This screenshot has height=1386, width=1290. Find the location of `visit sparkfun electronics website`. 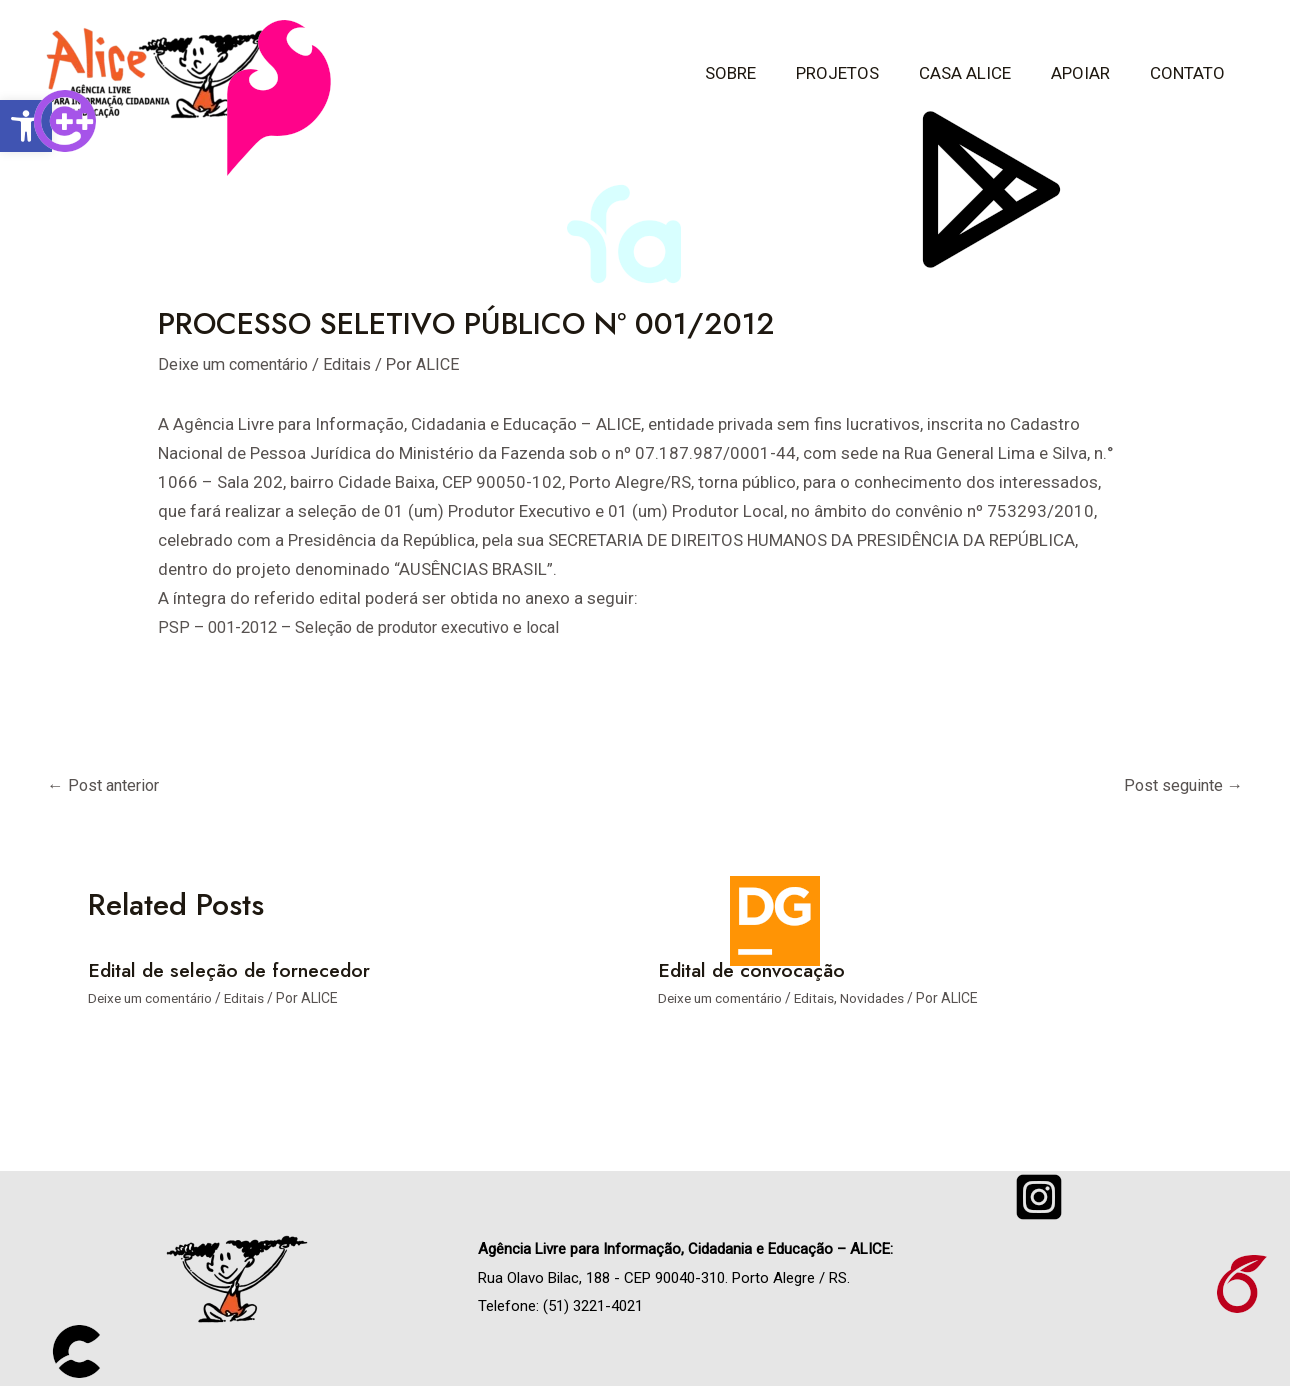

visit sparkfun electronics website is located at coordinates (279, 98).